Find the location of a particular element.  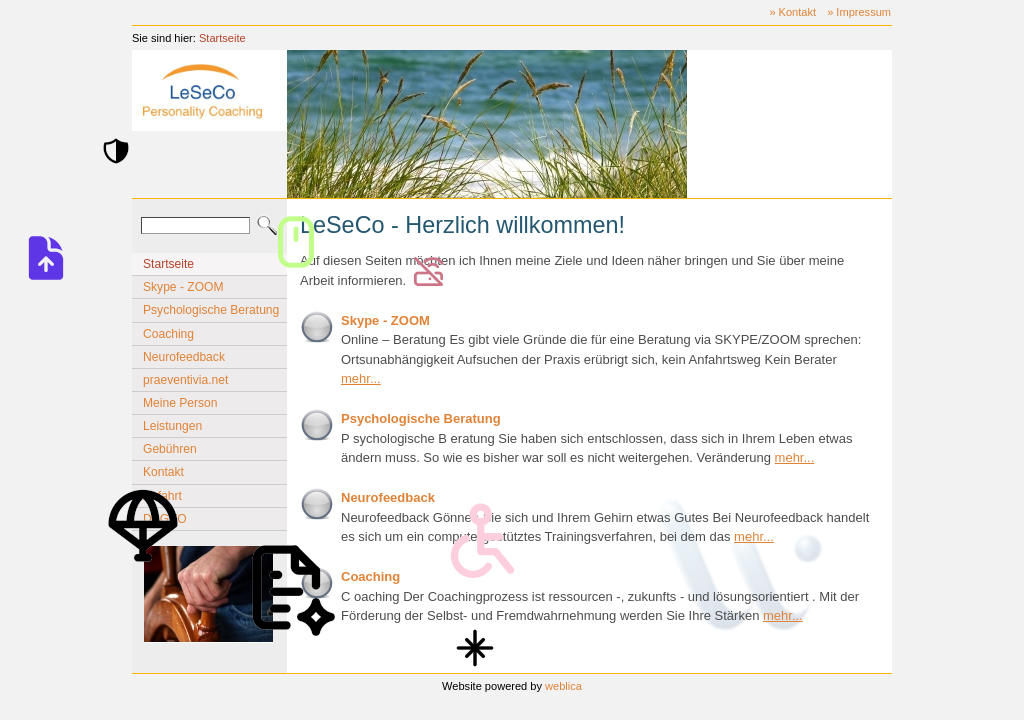

router disconnected or offline is located at coordinates (428, 271).